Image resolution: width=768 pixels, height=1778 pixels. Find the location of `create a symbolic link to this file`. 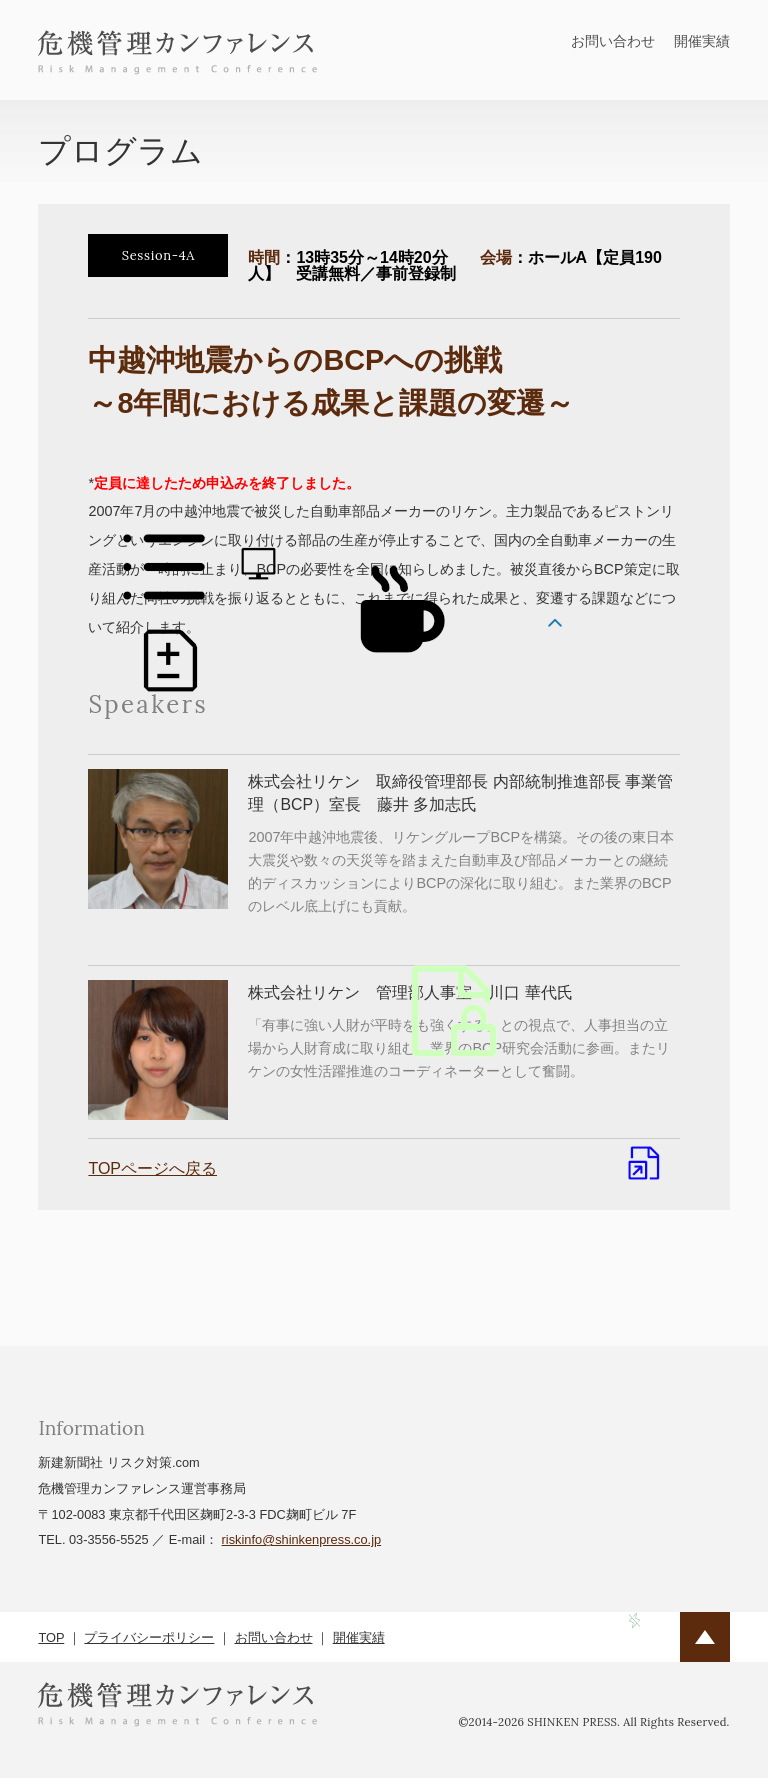

create a symbolic link to this file is located at coordinates (645, 1163).